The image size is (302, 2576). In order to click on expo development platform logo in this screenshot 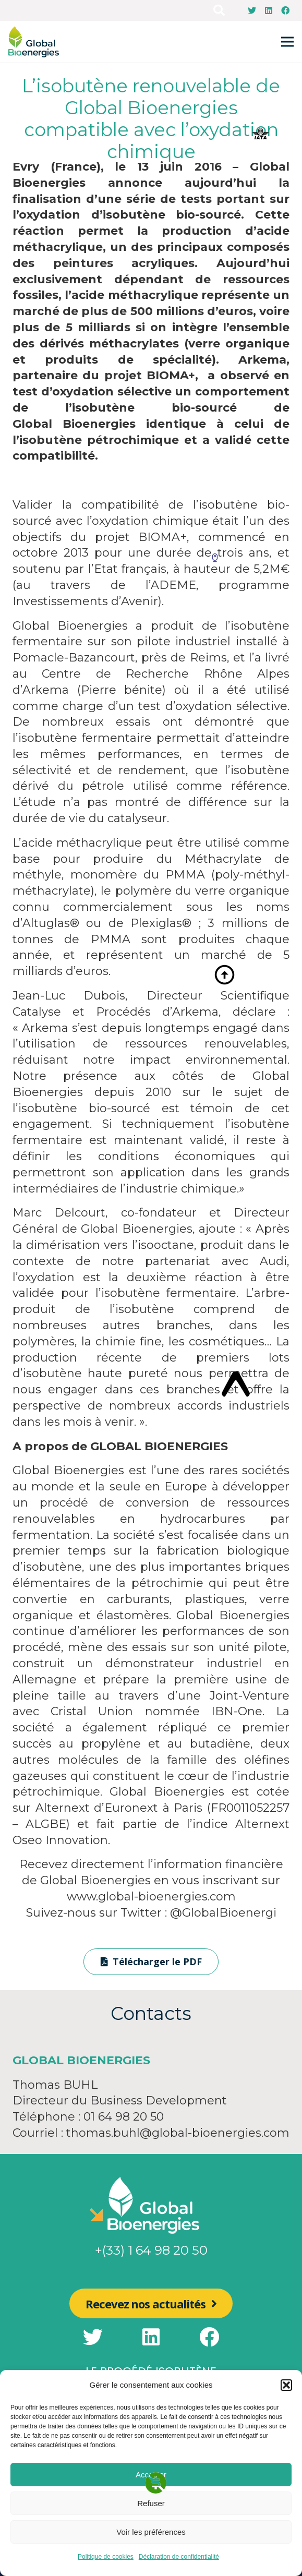, I will do `click(236, 1384)`.